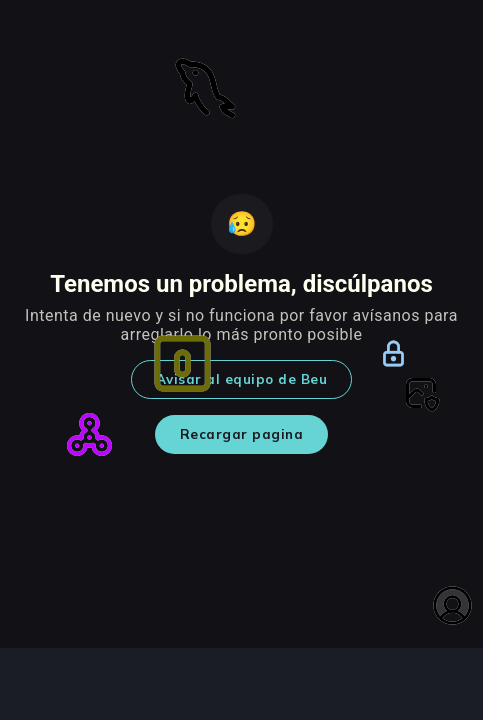 The width and height of the screenshot is (483, 720). What do you see at coordinates (182, 363) in the screenshot?
I see `represents the letter "o" in a text or keyboard input` at bounding box center [182, 363].